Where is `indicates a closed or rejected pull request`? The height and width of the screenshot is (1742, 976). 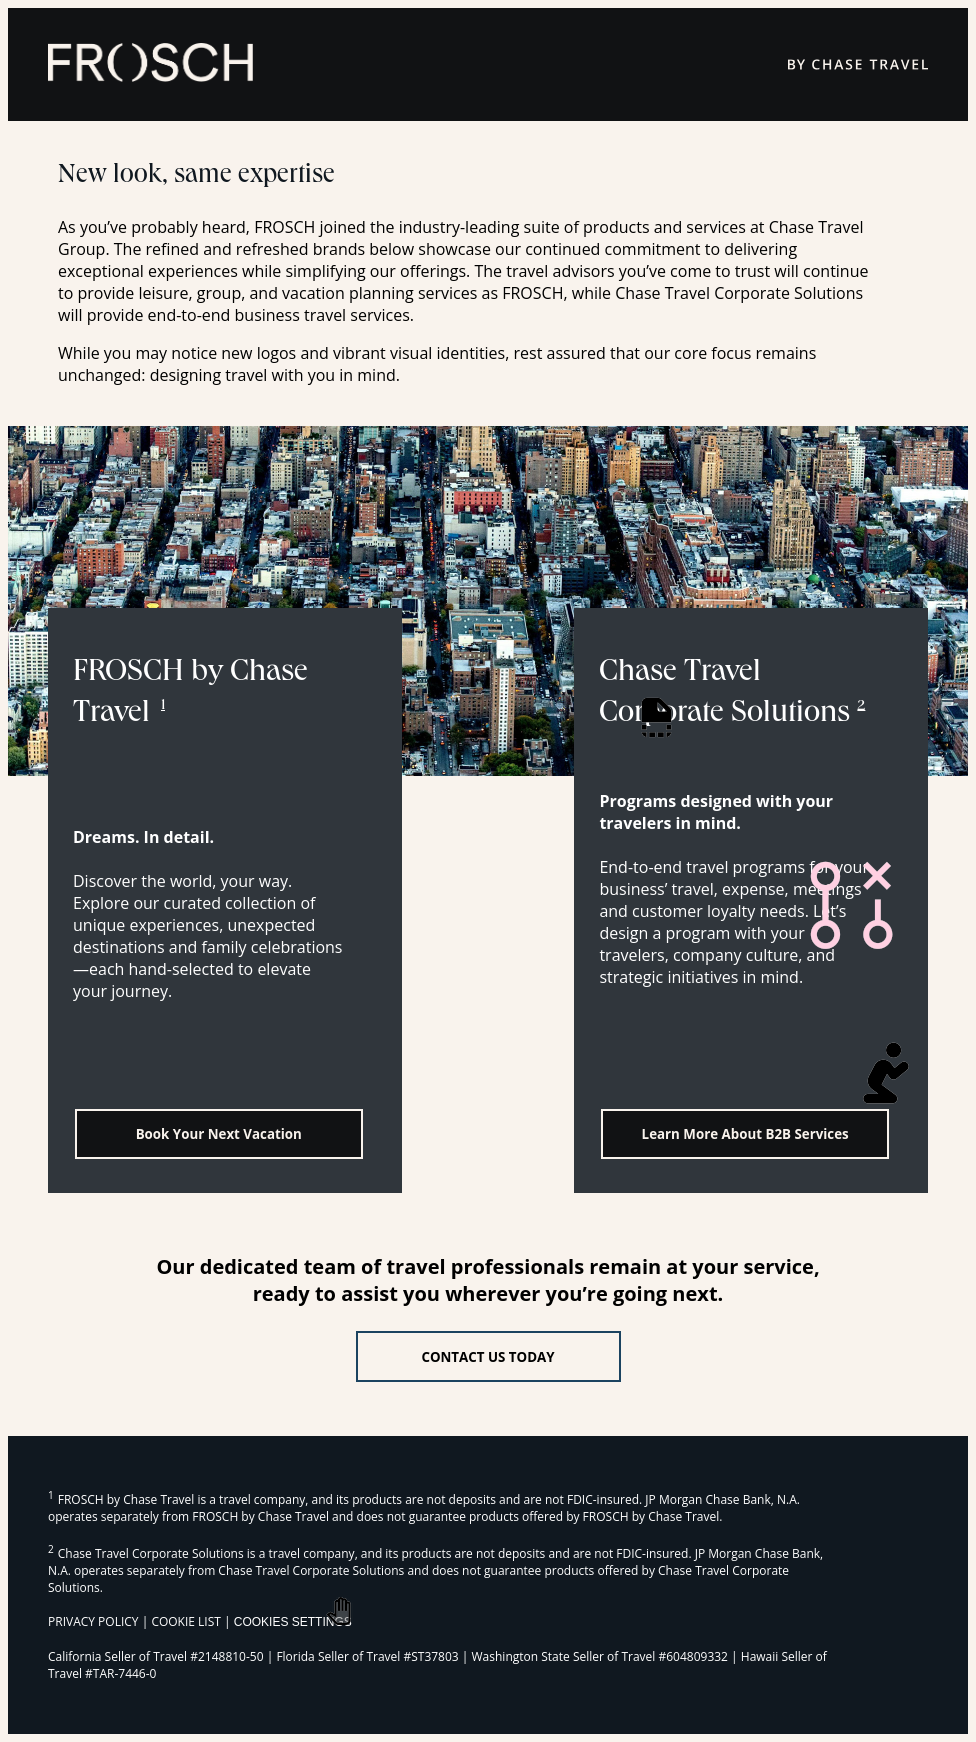 indicates a closed or rejected pull request is located at coordinates (851, 902).